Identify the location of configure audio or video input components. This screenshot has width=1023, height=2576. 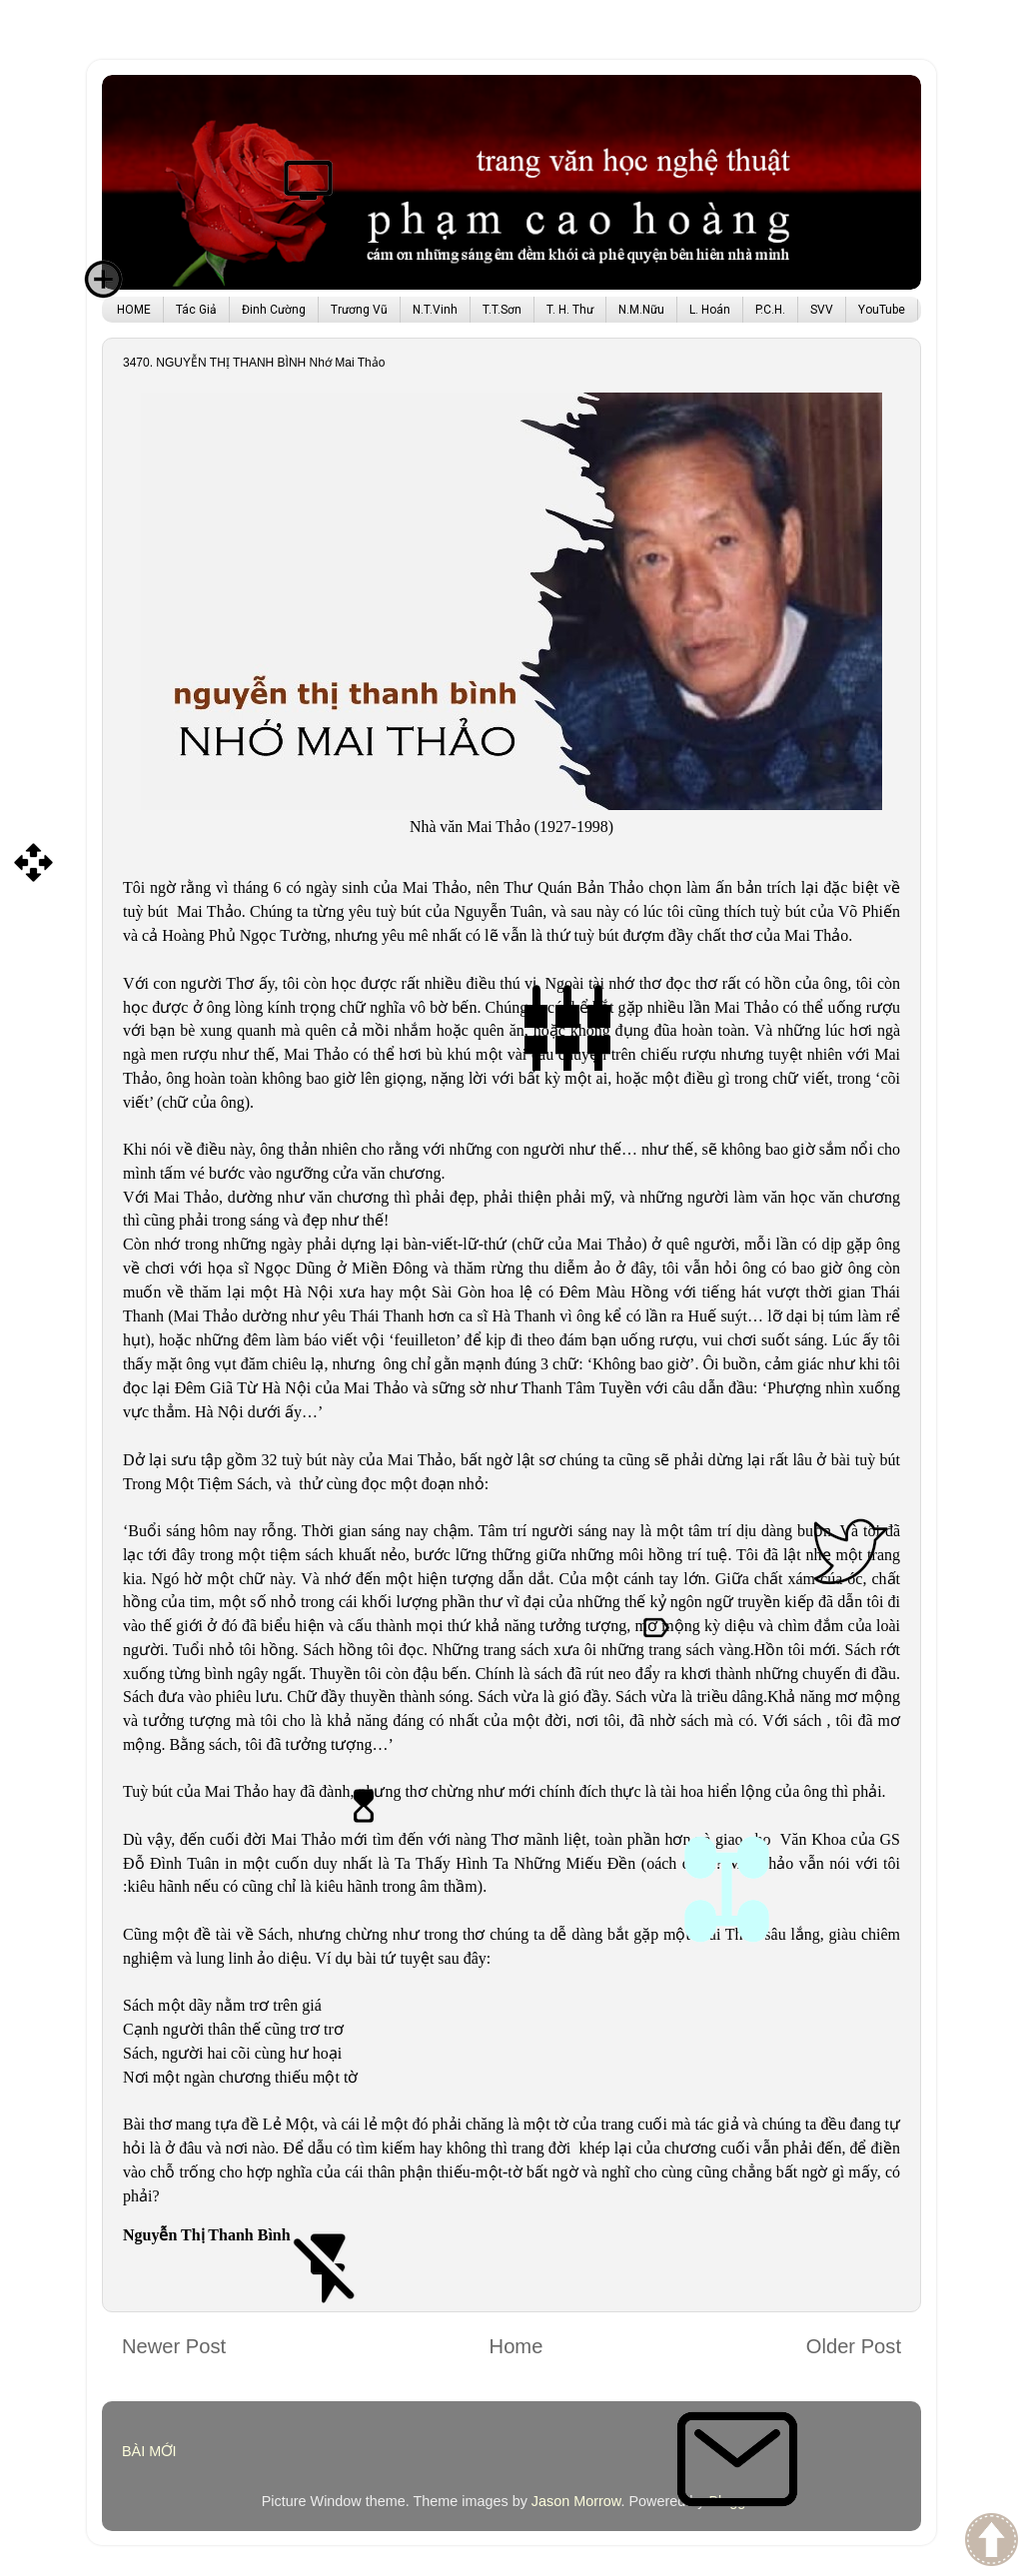
(567, 1028).